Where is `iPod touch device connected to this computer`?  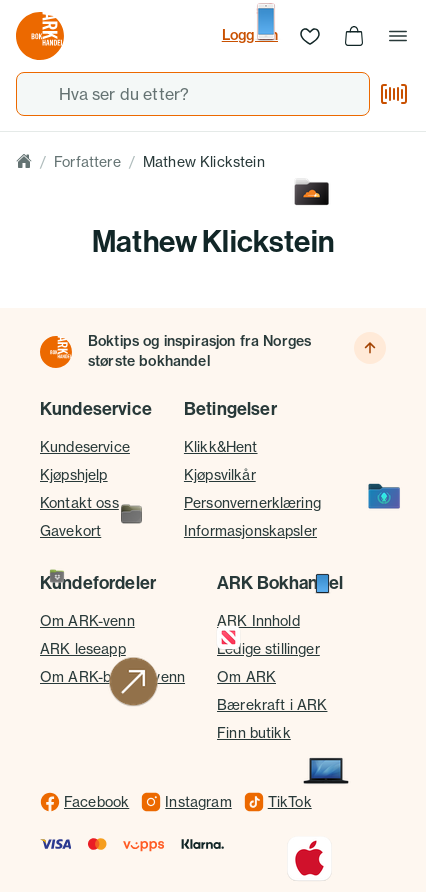
iPod touch device connected to this computer is located at coordinates (266, 22).